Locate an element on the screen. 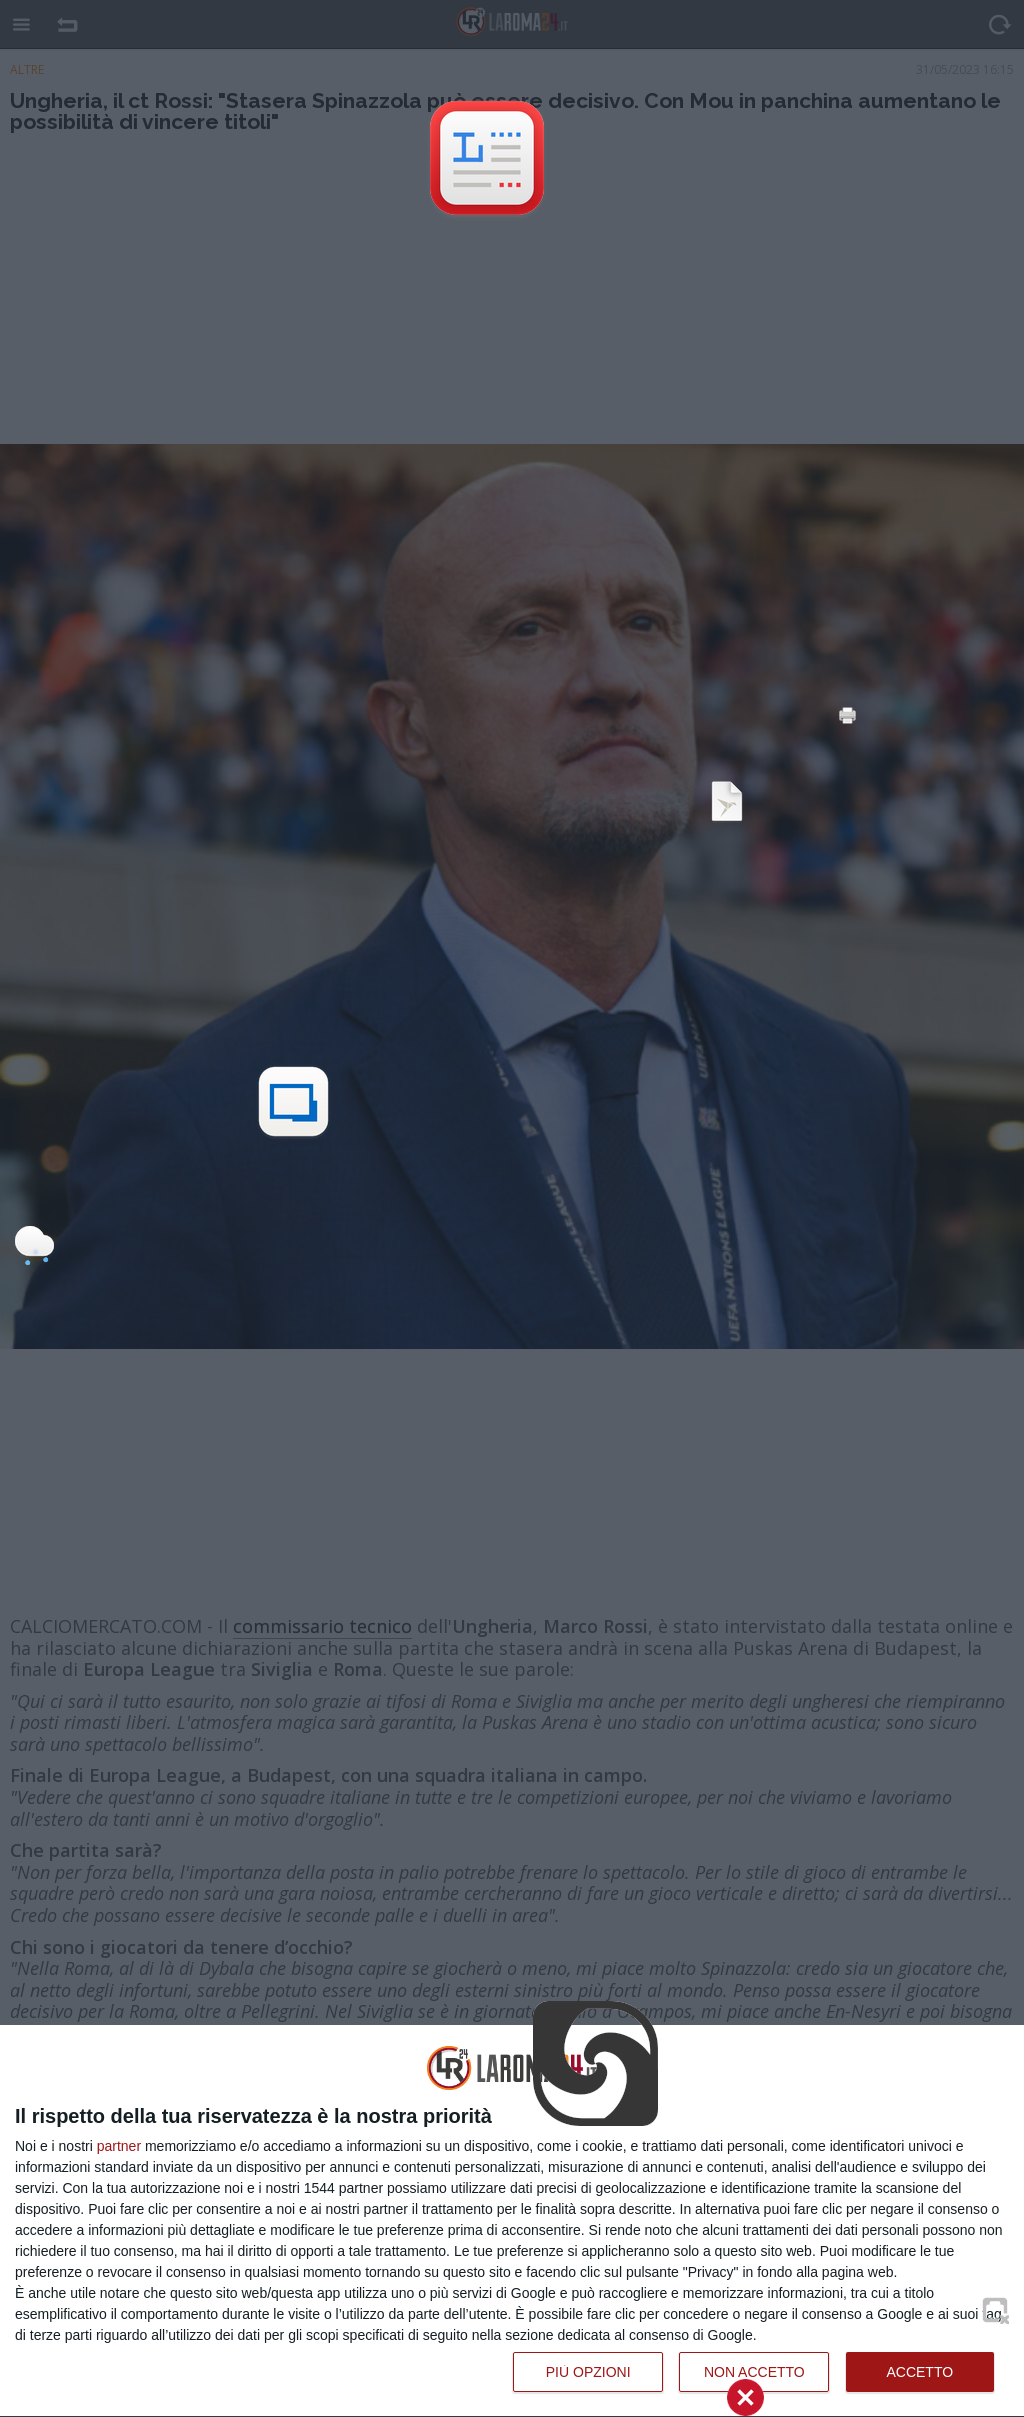 Image resolution: width=1024 pixels, height=2417 pixels. open meld file comparison tool is located at coordinates (595, 2063).